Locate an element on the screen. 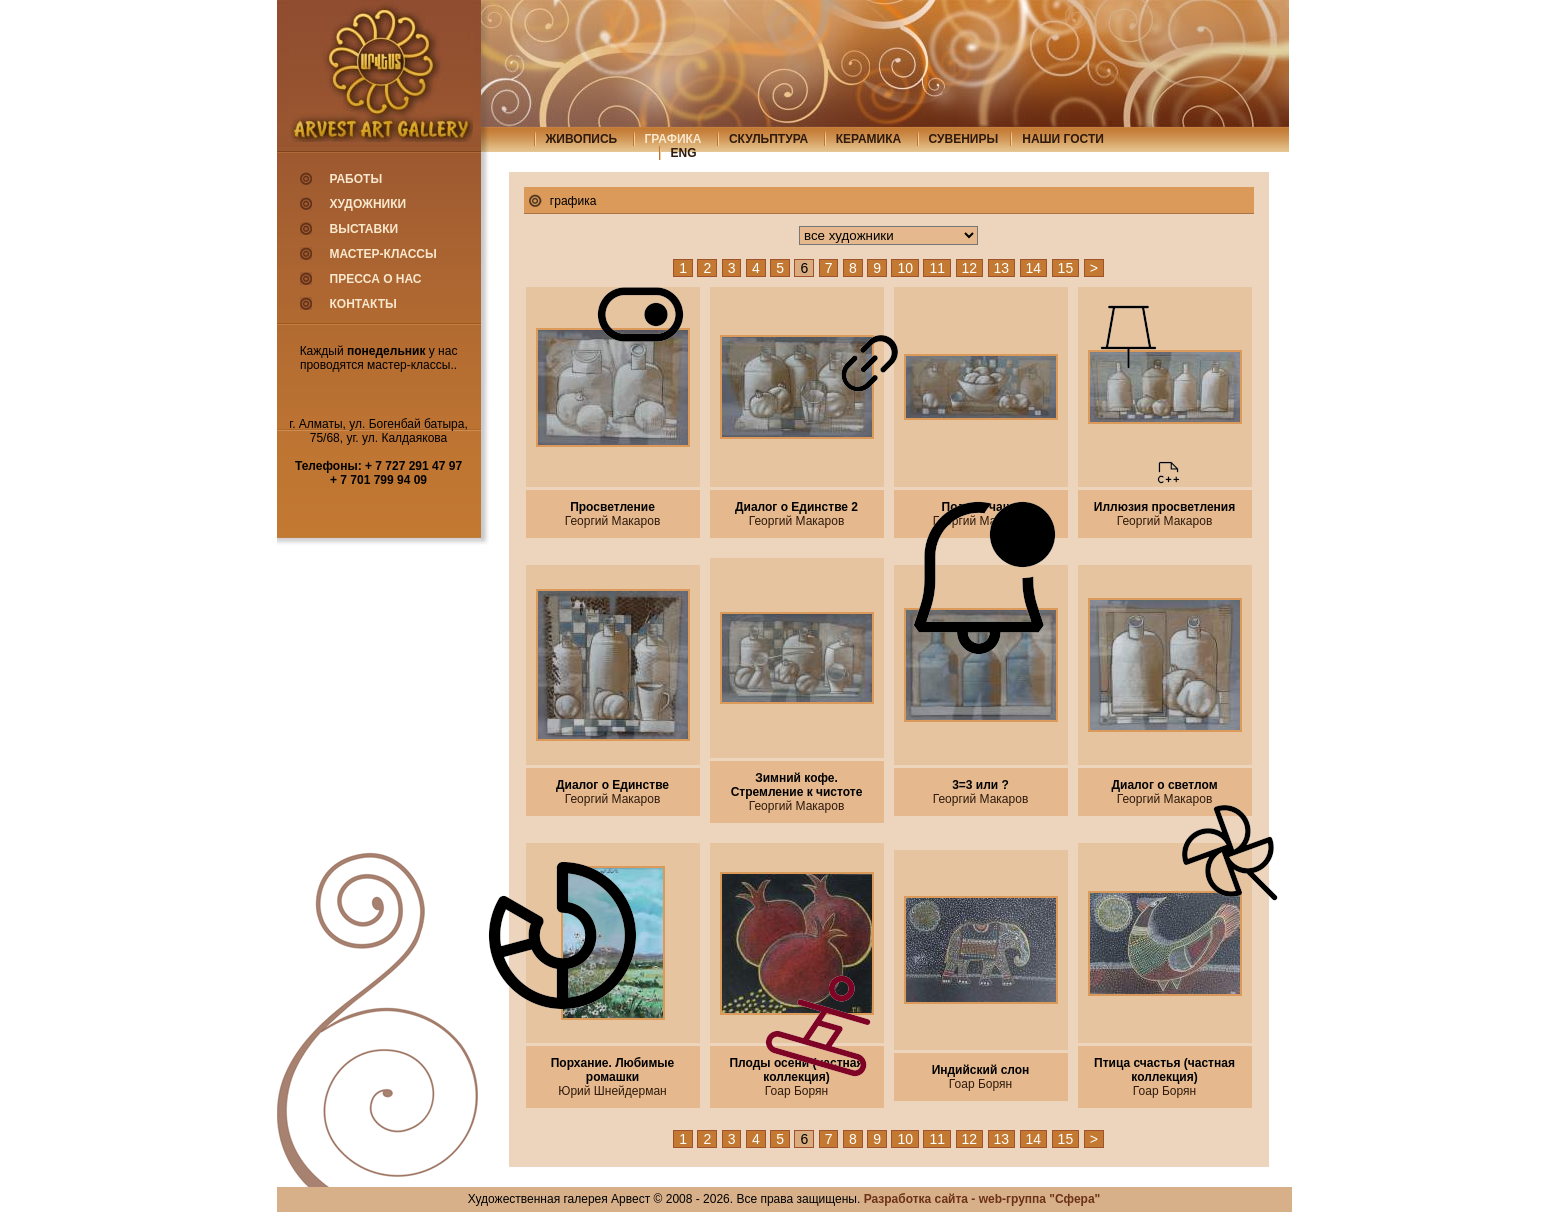  copy or share a link is located at coordinates (869, 364).